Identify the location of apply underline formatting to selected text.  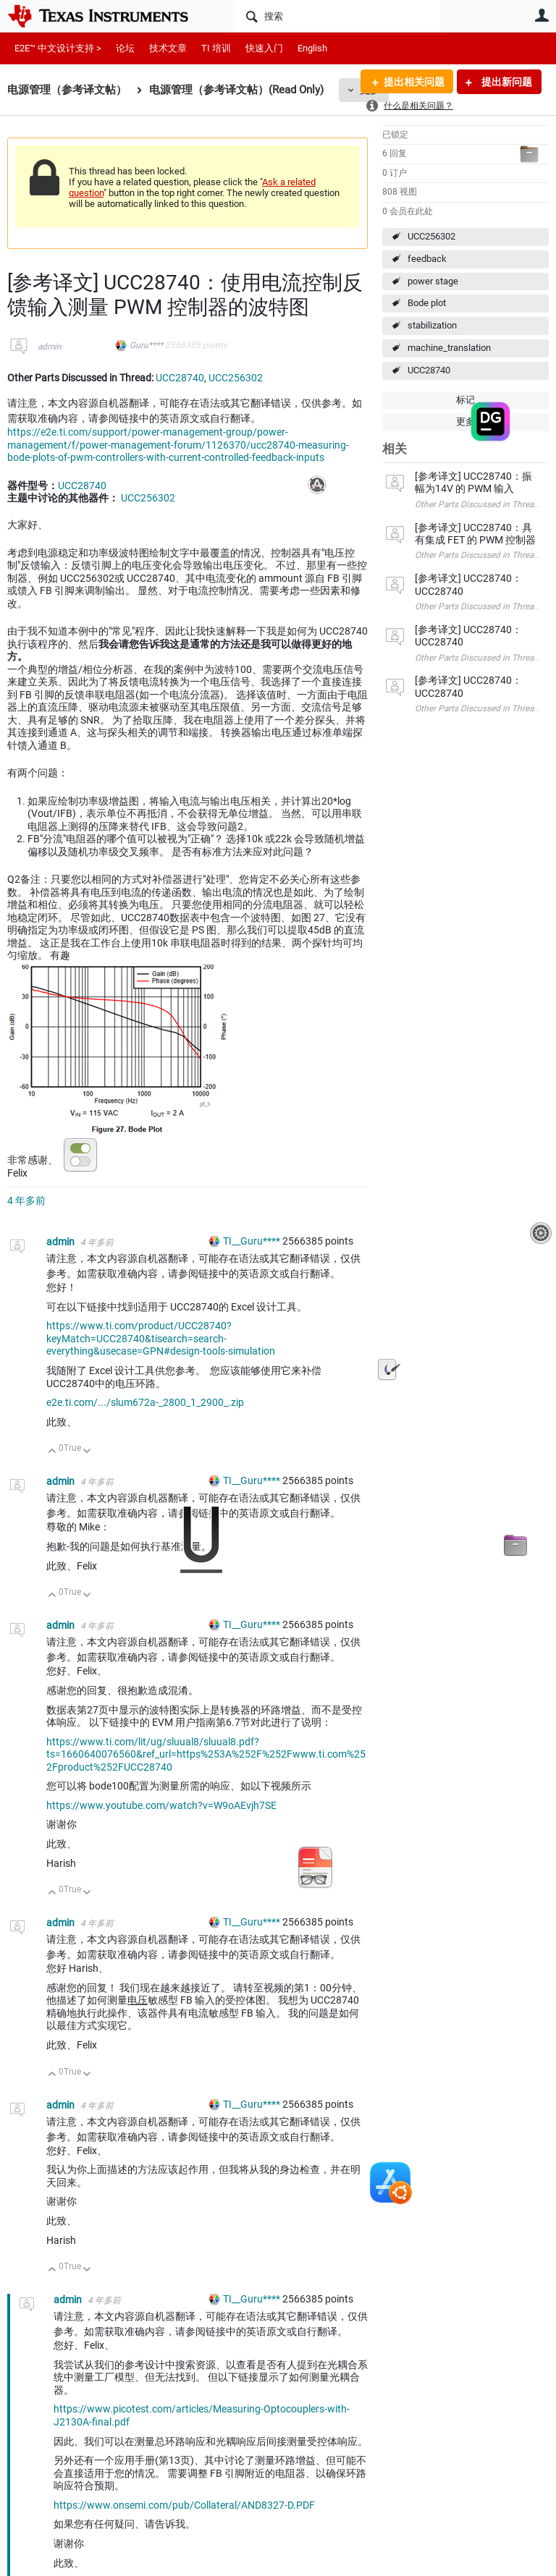
(201, 1540).